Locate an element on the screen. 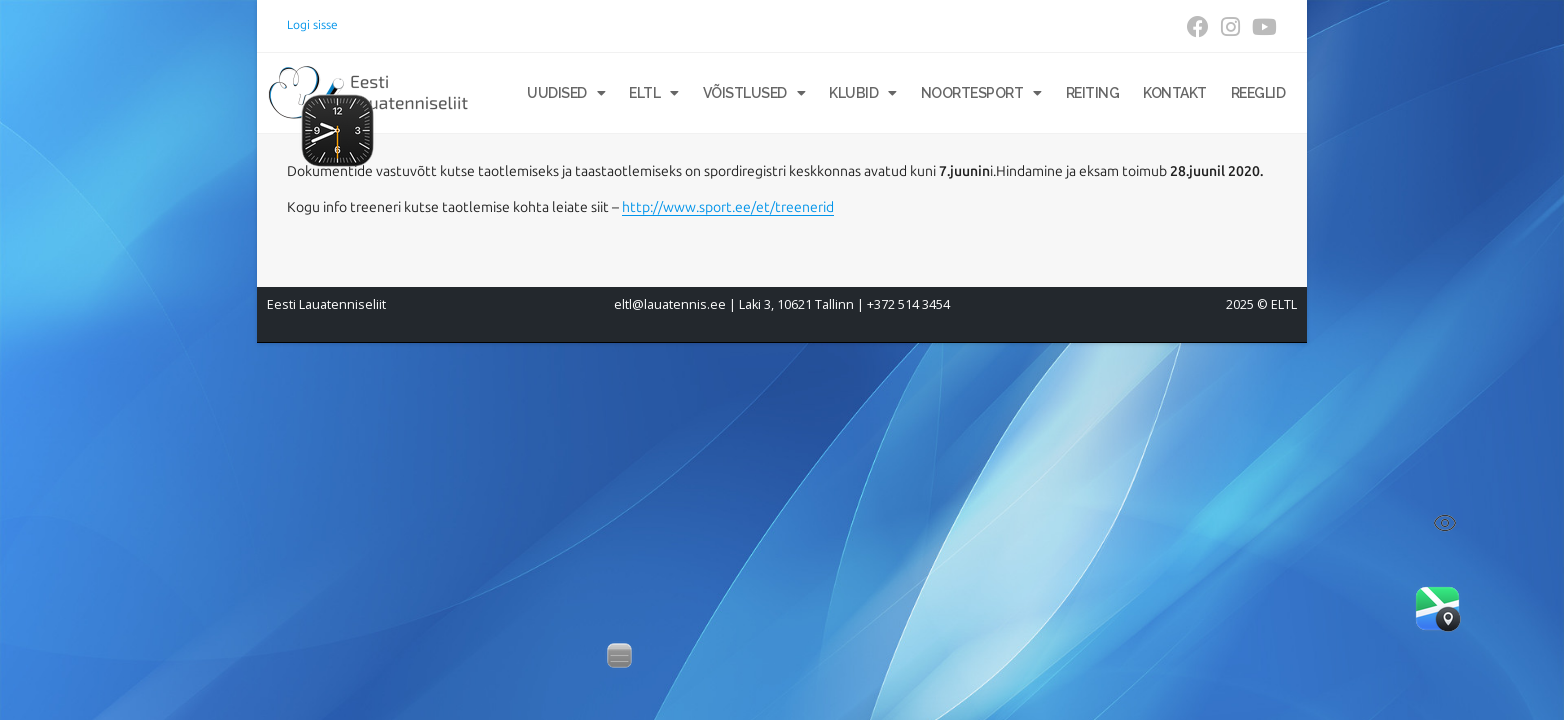 The image size is (1564, 720). open Google Maps is located at coordinates (1437, 608).